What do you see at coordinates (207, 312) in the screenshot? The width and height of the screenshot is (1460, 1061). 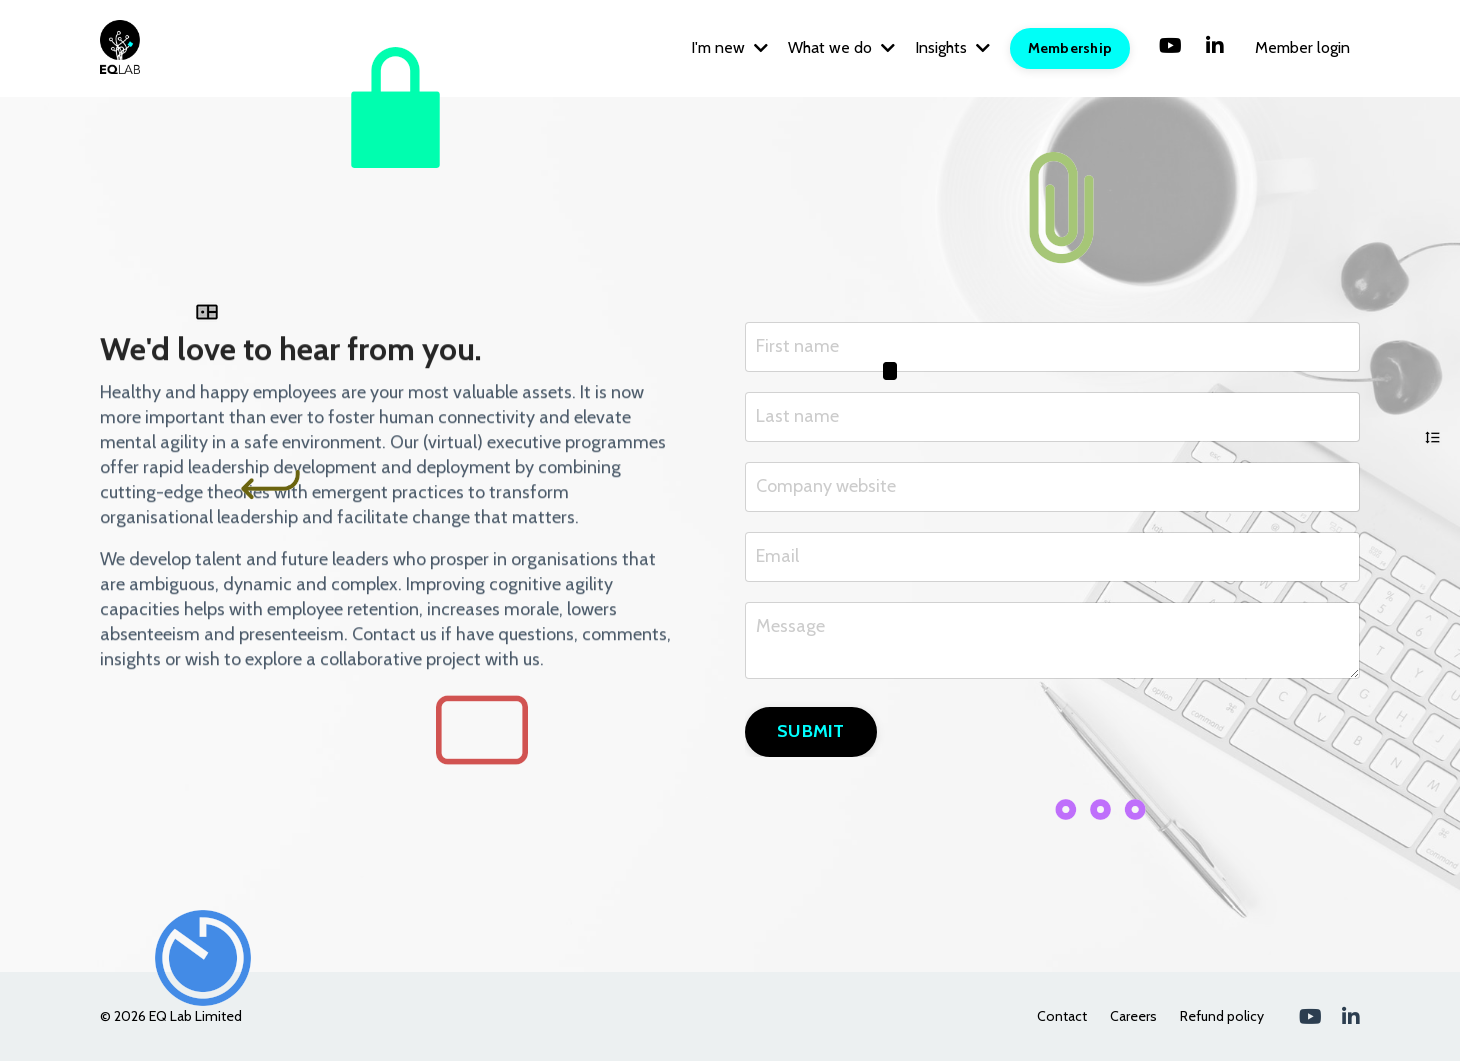 I see `view bento box or meal options` at bounding box center [207, 312].